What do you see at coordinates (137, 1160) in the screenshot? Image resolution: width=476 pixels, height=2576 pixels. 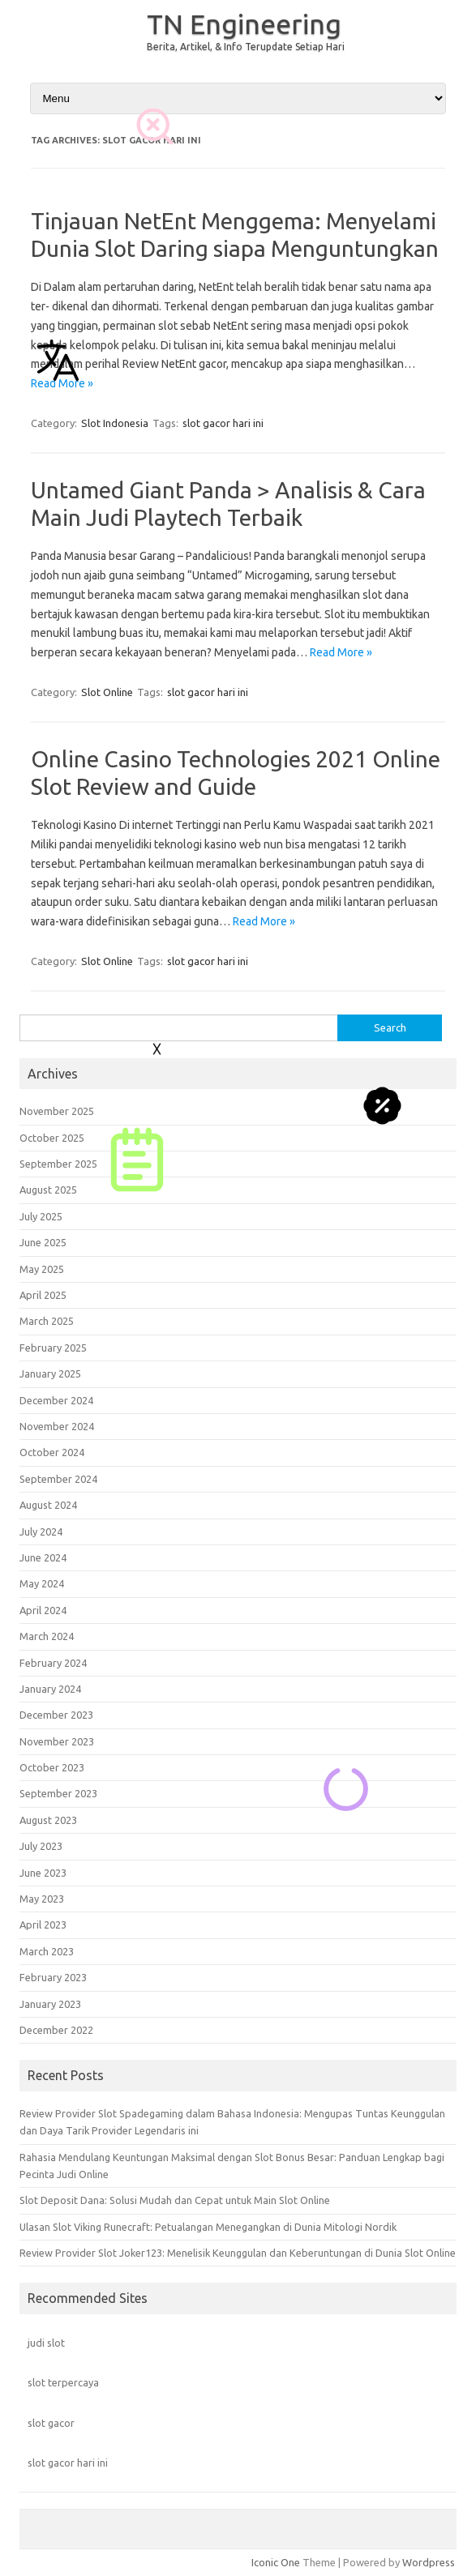 I see `view or edit notes` at bounding box center [137, 1160].